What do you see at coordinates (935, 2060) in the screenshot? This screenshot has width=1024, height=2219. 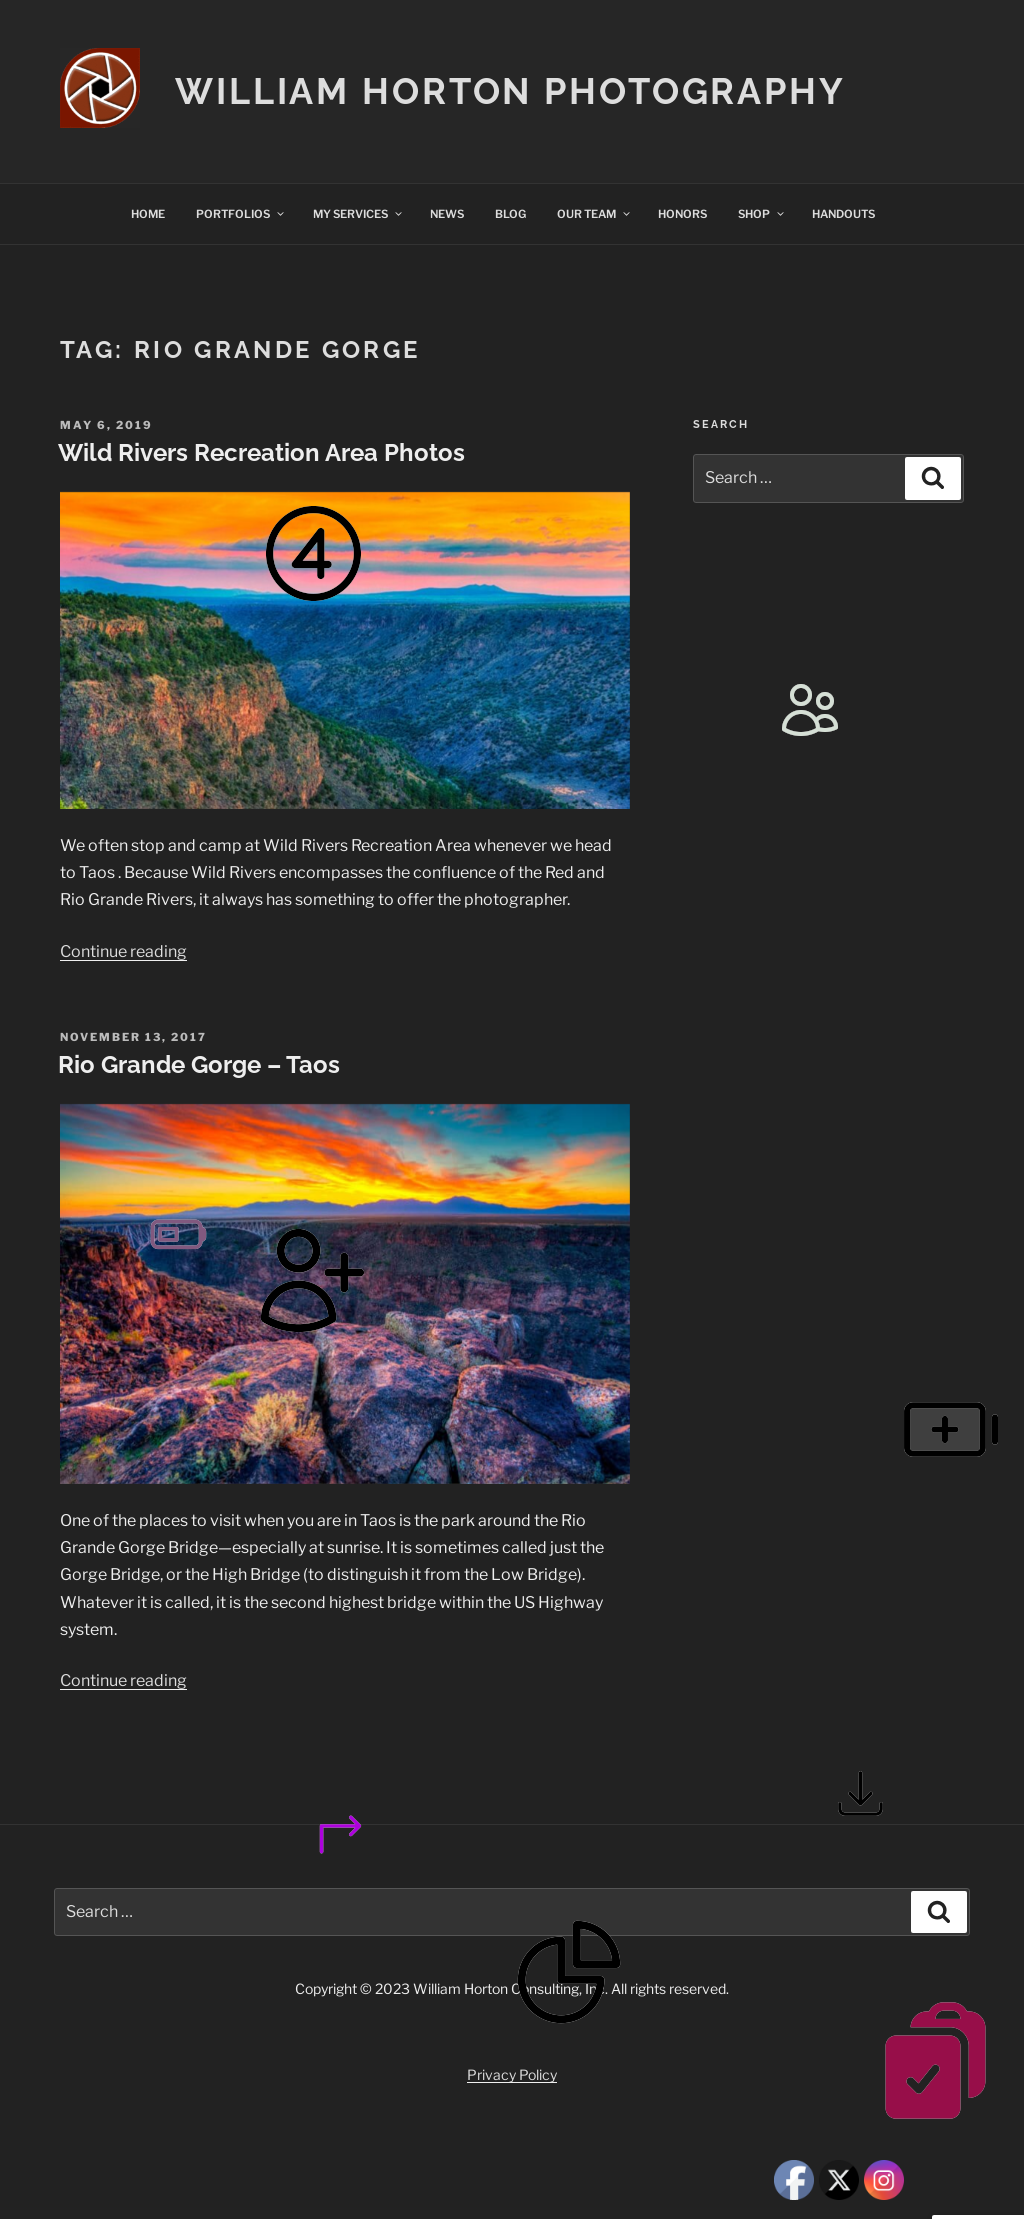 I see `mark task or document as complete` at bounding box center [935, 2060].